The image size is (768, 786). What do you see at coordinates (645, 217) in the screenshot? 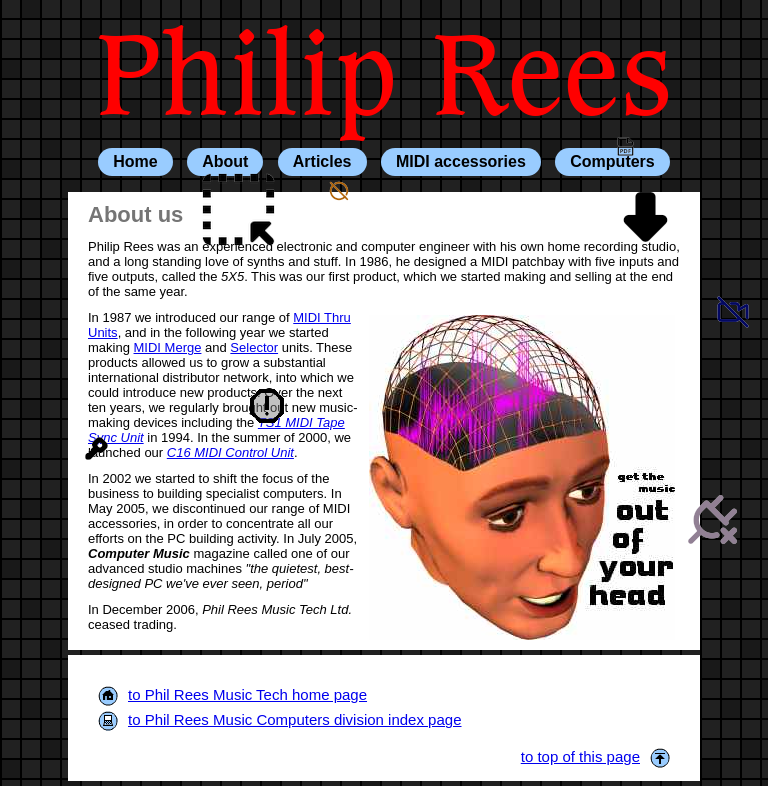
I see `download a file or content` at bounding box center [645, 217].